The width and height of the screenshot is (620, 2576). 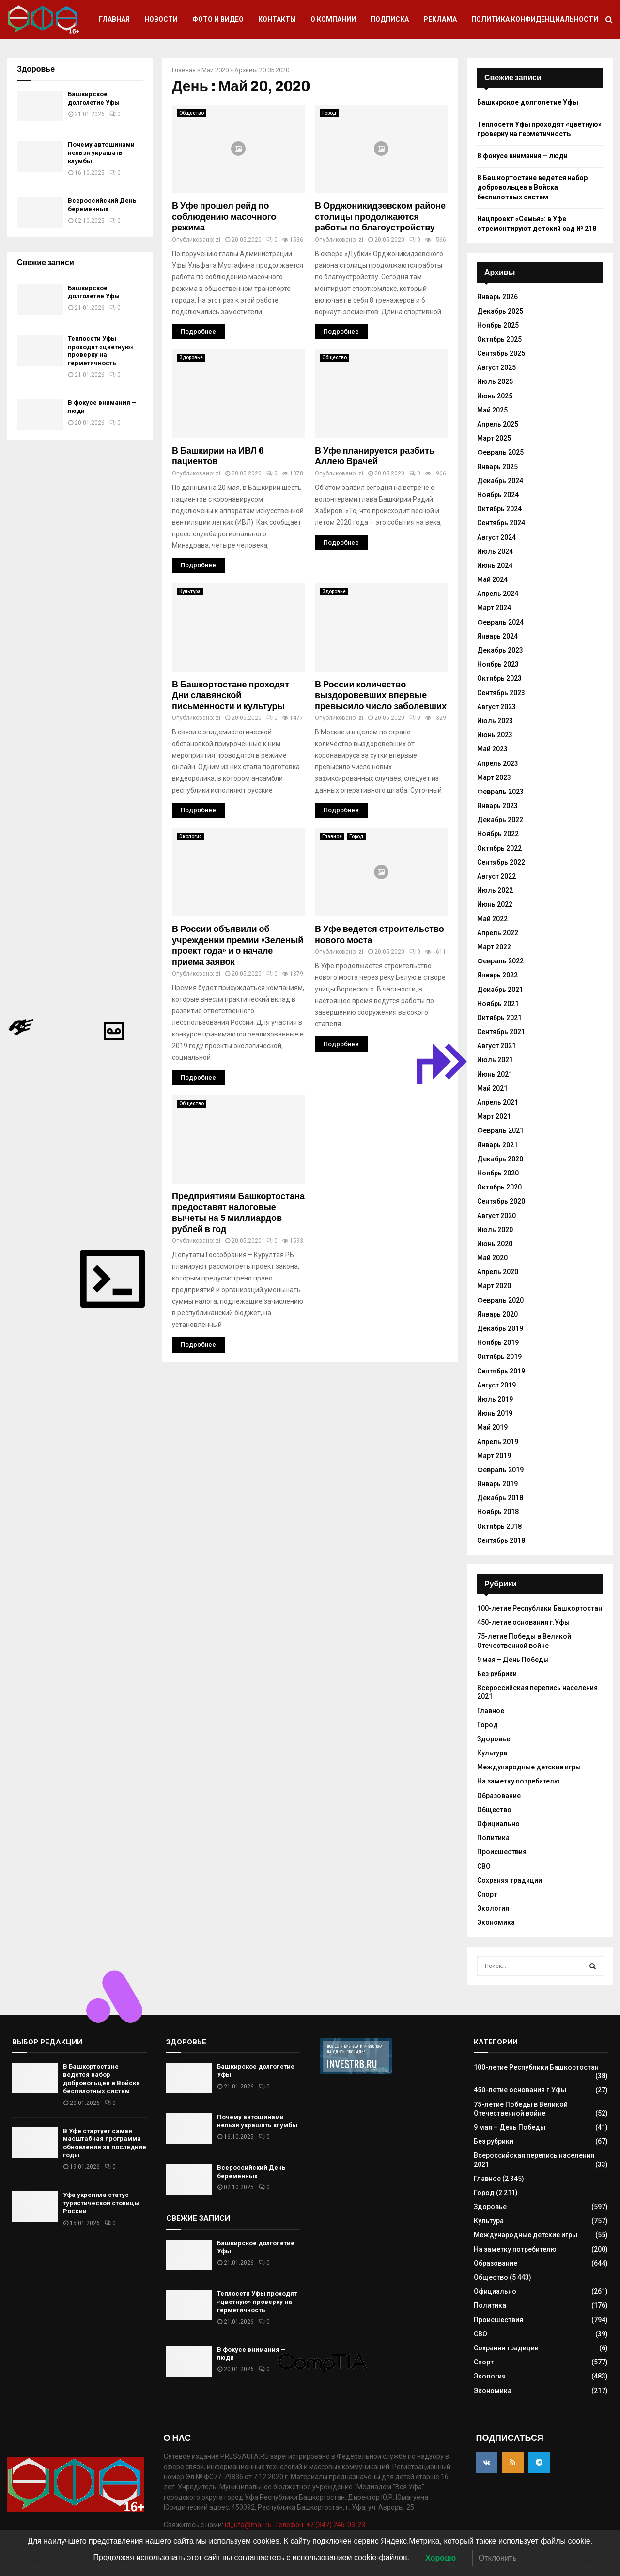 I want to click on analogue brand logo, so click(x=114, y=1997).